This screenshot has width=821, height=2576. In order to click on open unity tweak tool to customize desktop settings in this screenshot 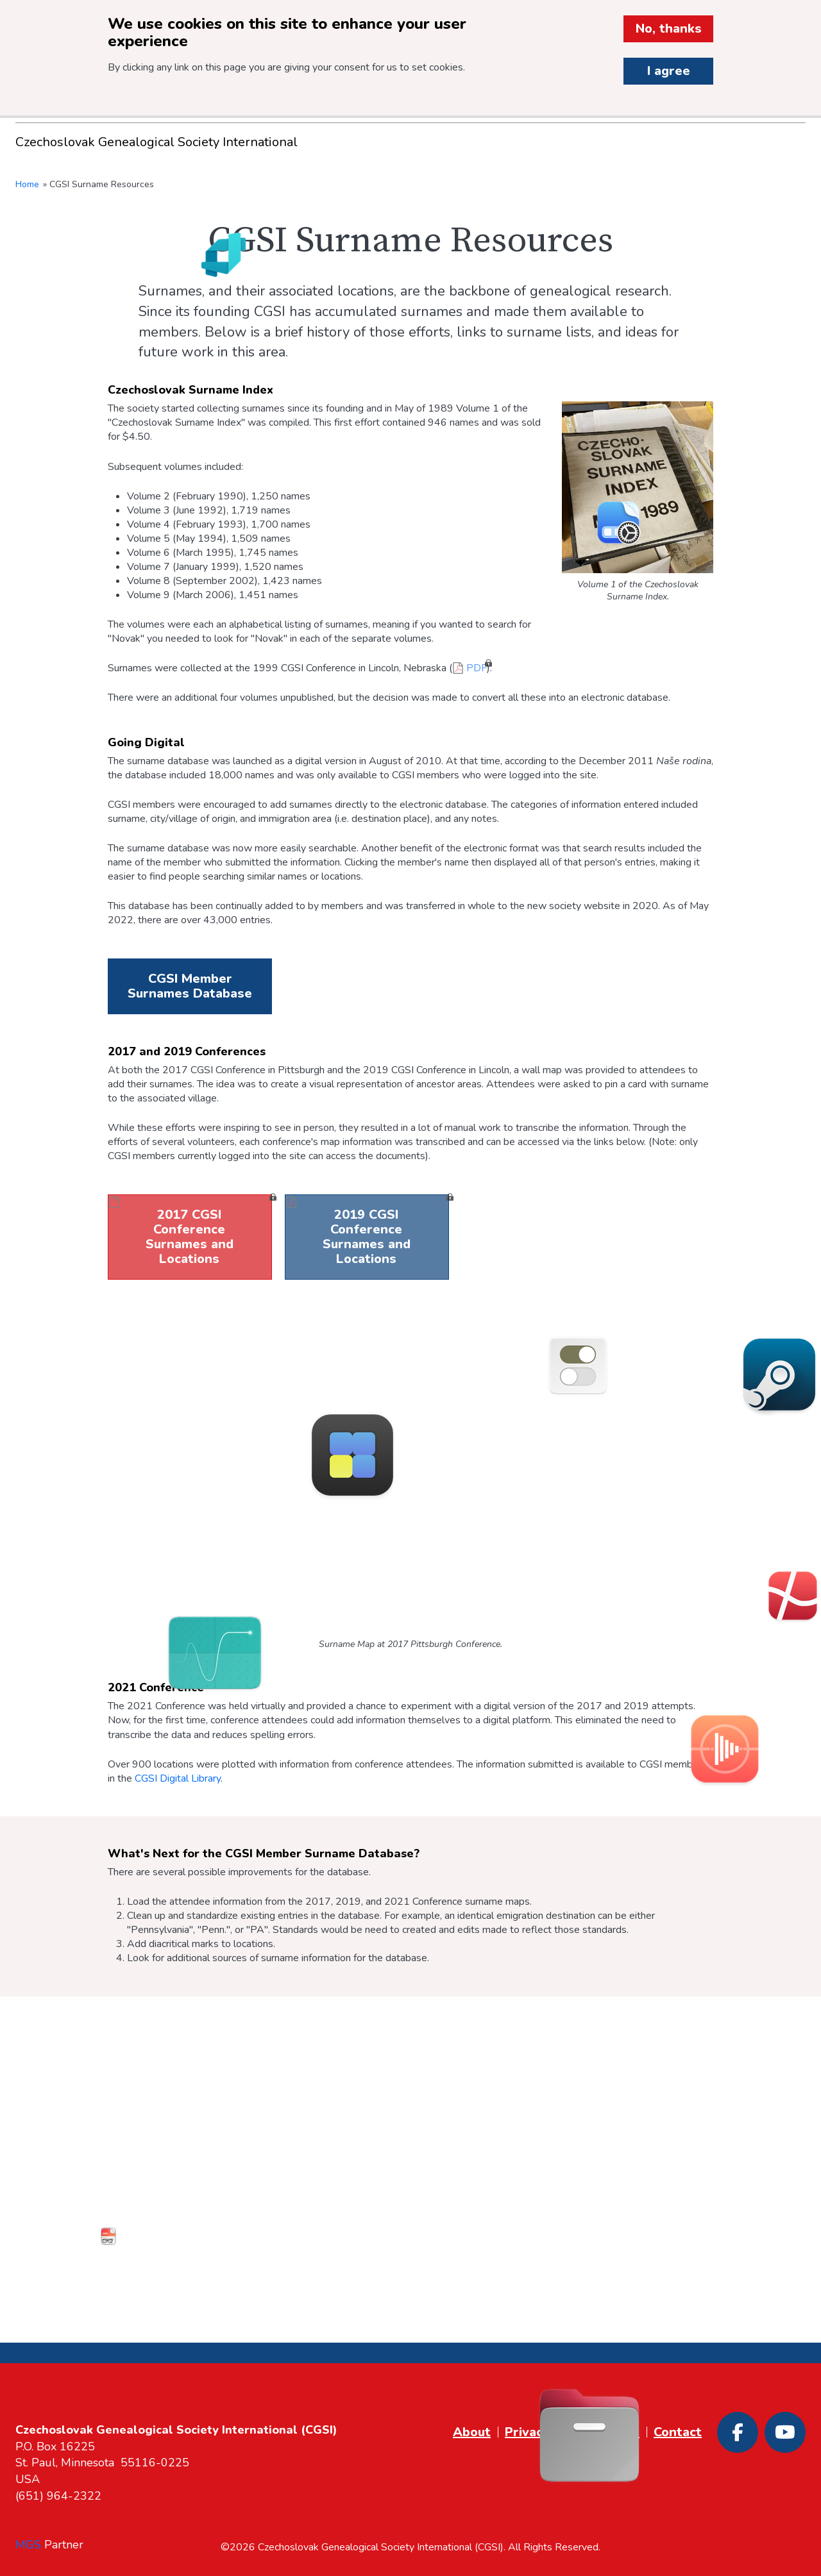, I will do `click(578, 1366)`.